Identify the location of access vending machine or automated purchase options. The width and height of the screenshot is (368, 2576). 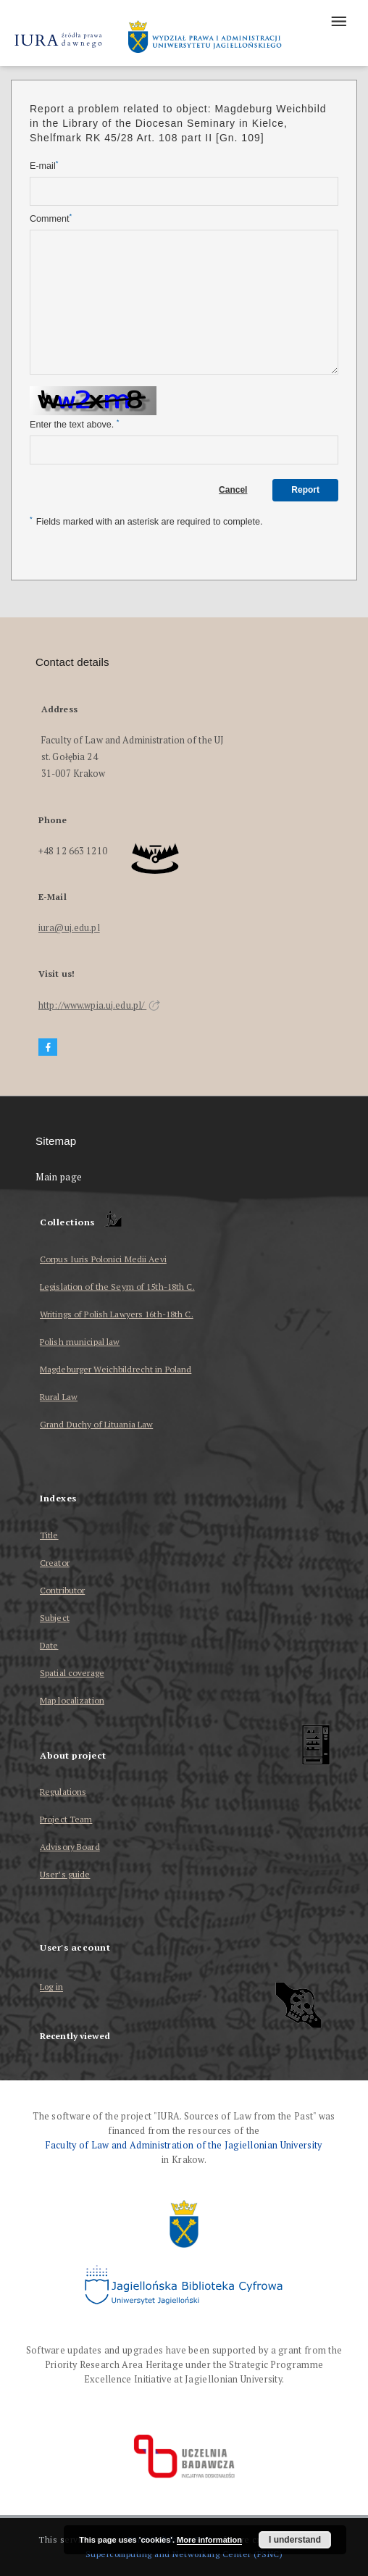
(316, 1745).